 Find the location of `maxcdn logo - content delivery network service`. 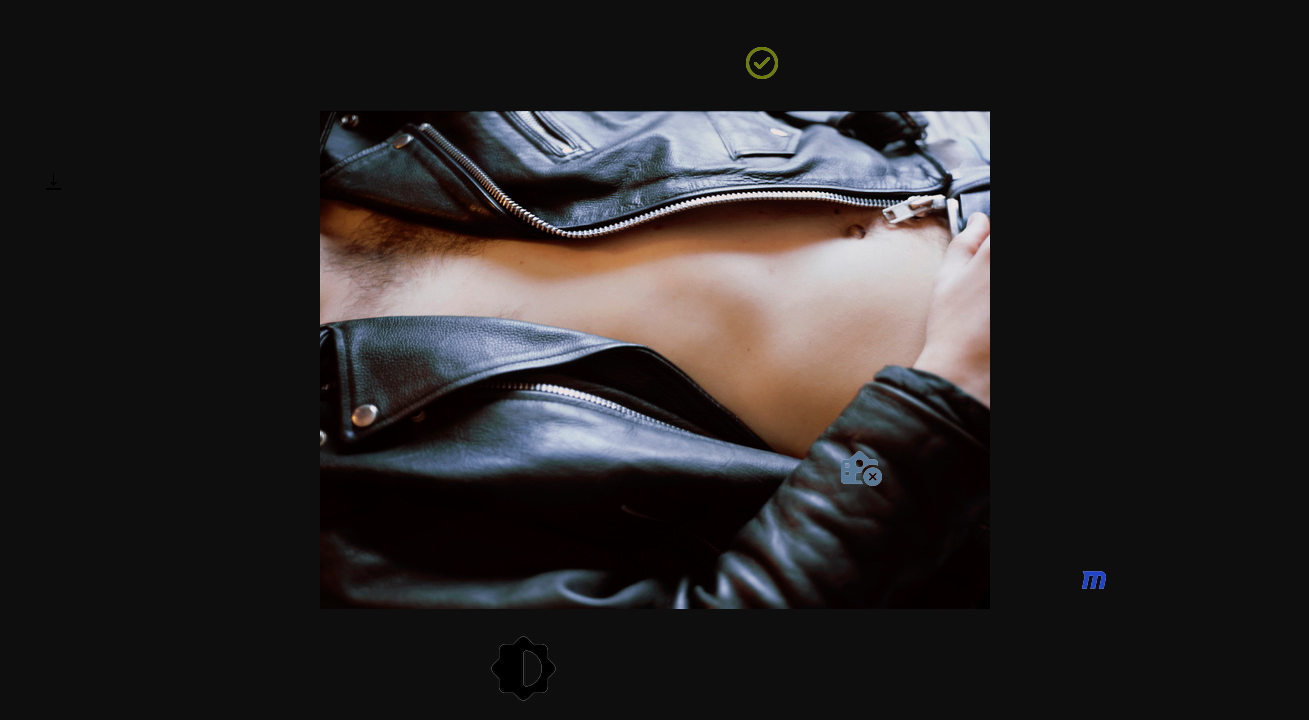

maxcdn logo - content delivery network service is located at coordinates (1094, 580).